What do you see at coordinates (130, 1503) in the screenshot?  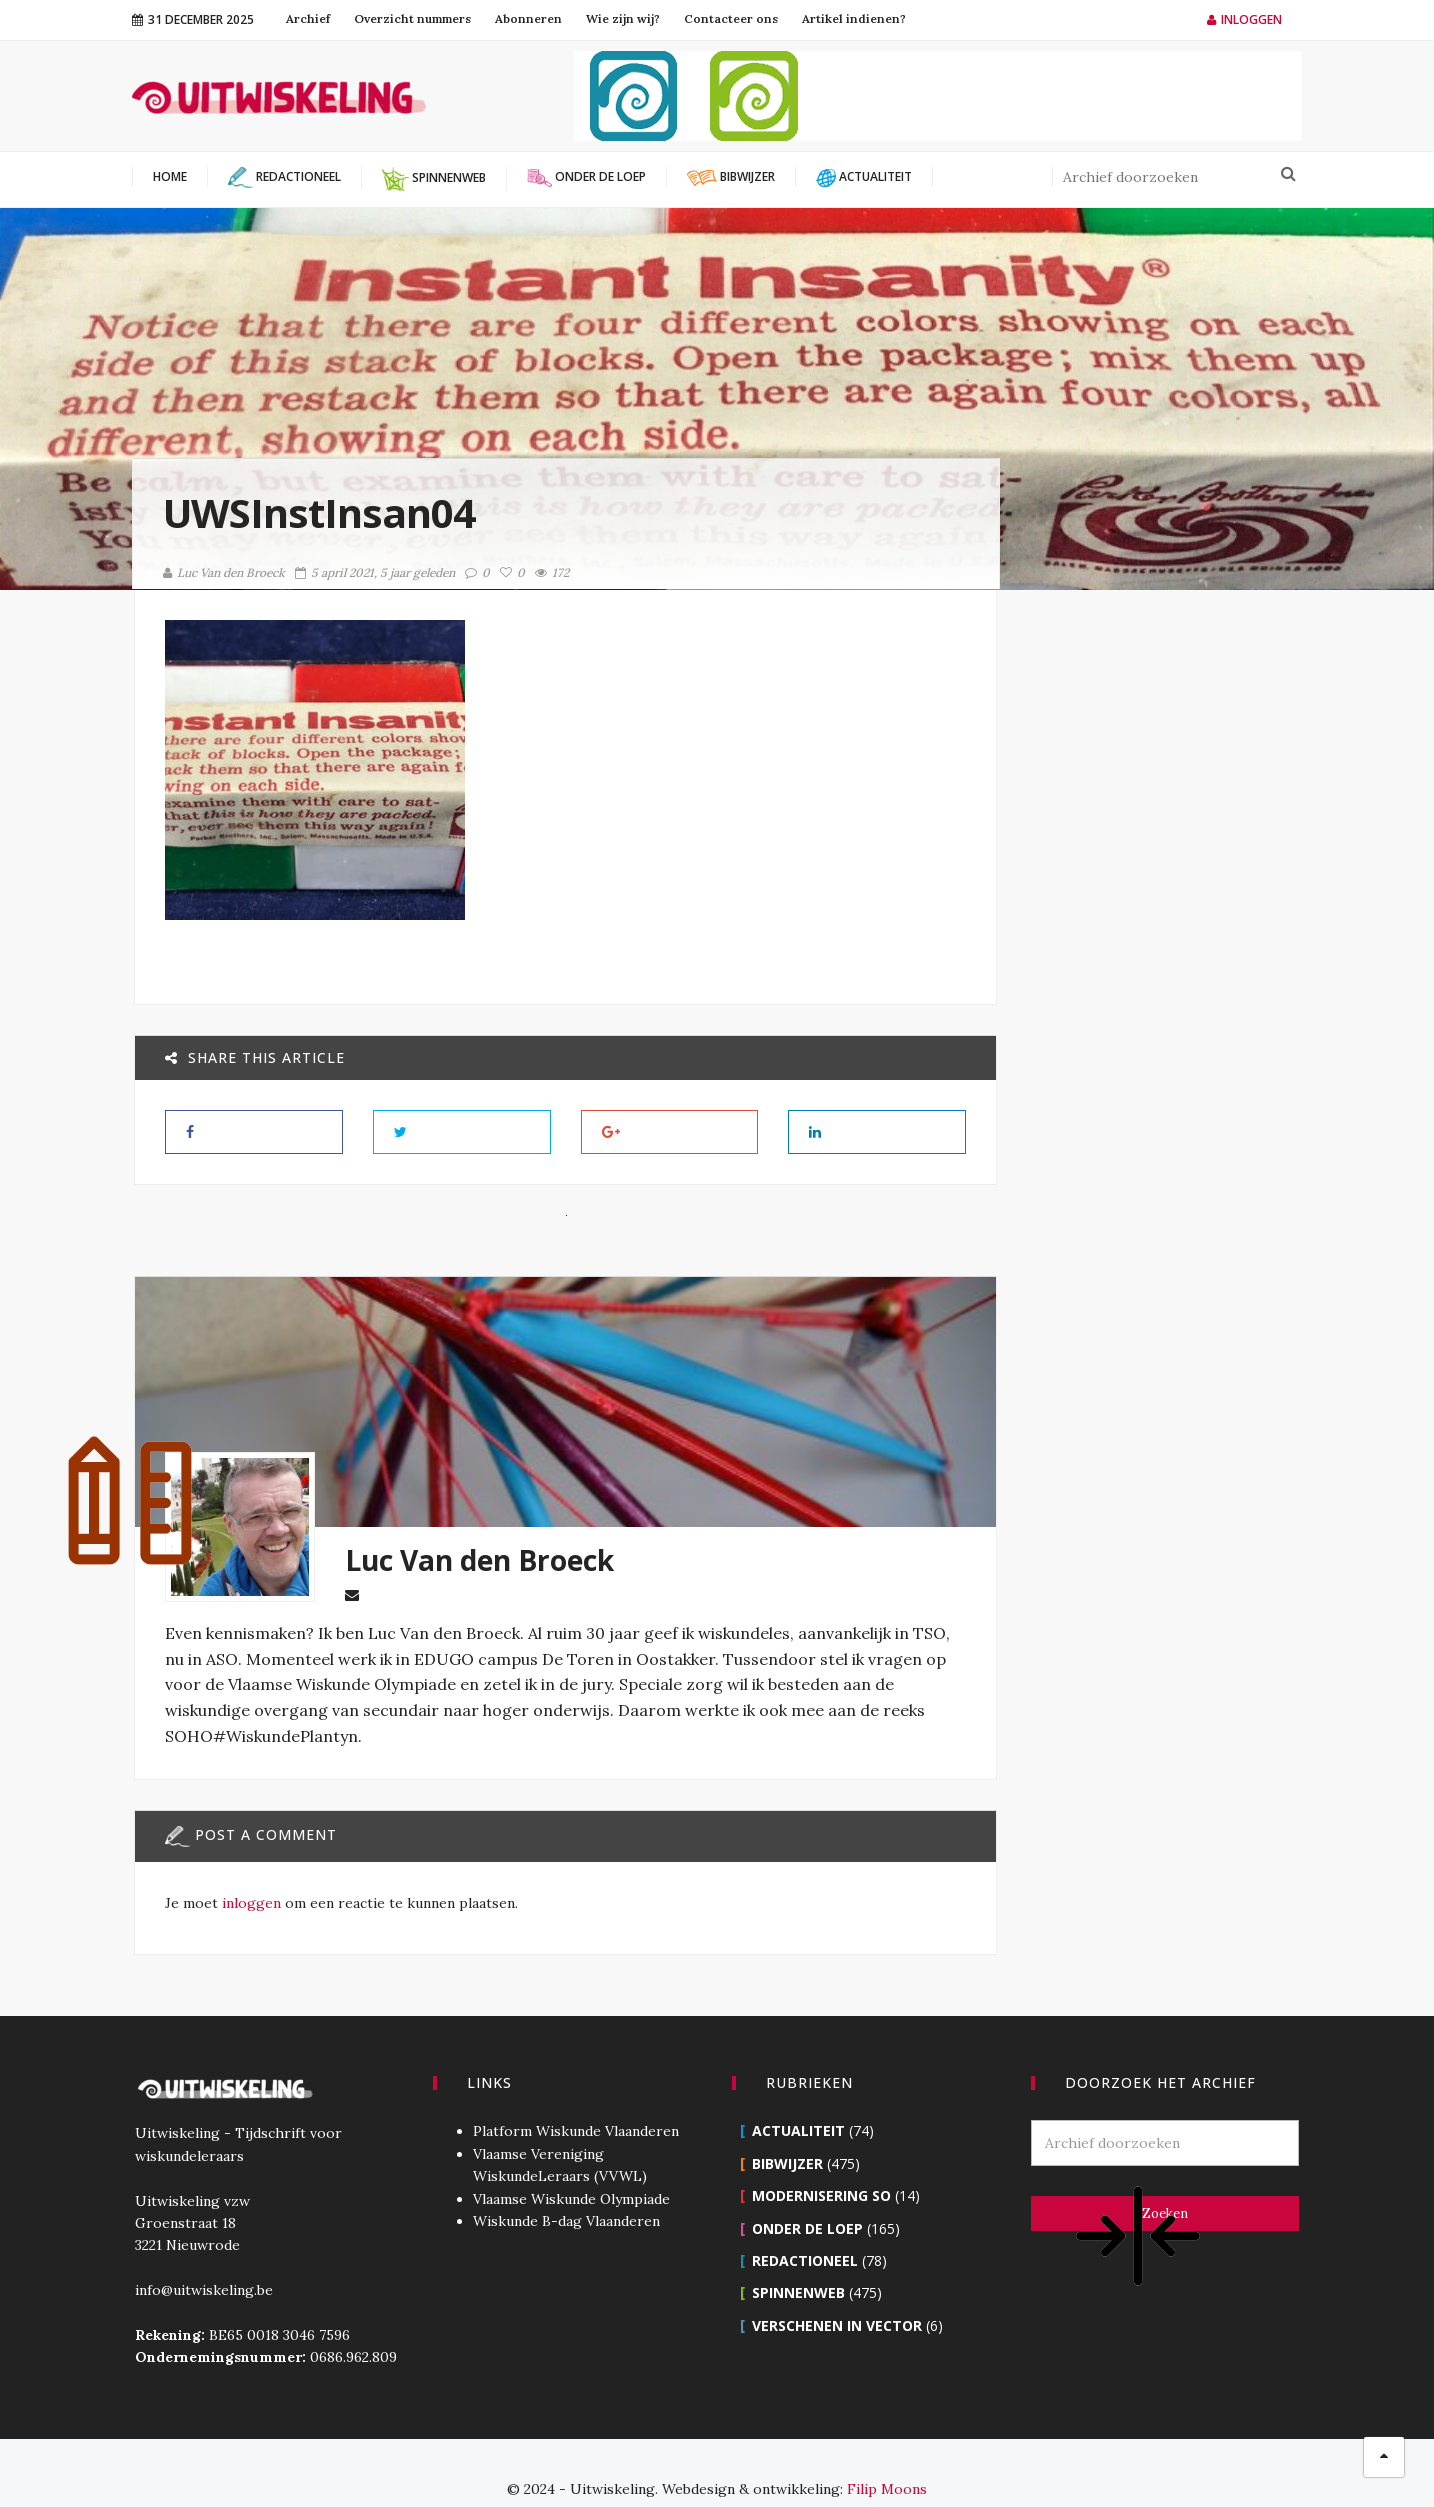 I see `access design or editing tools` at bounding box center [130, 1503].